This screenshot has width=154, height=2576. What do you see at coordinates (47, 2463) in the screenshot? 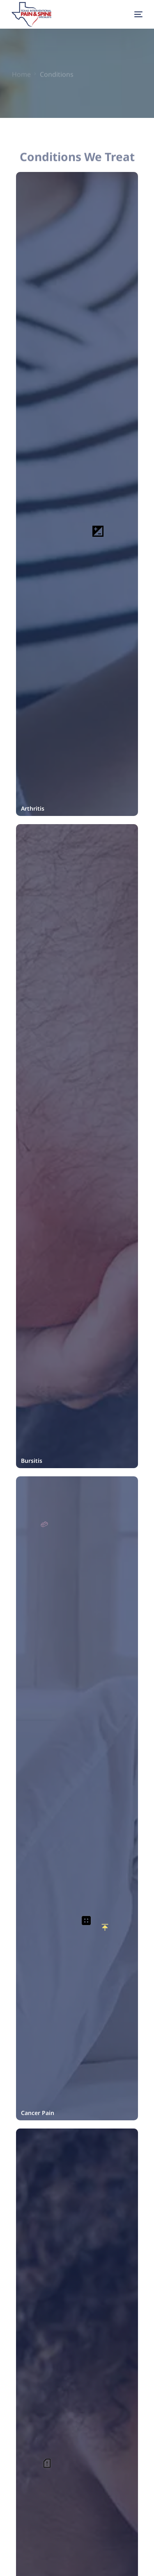
I see `sd card storage warning or error` at bounding box center [47, 2463].